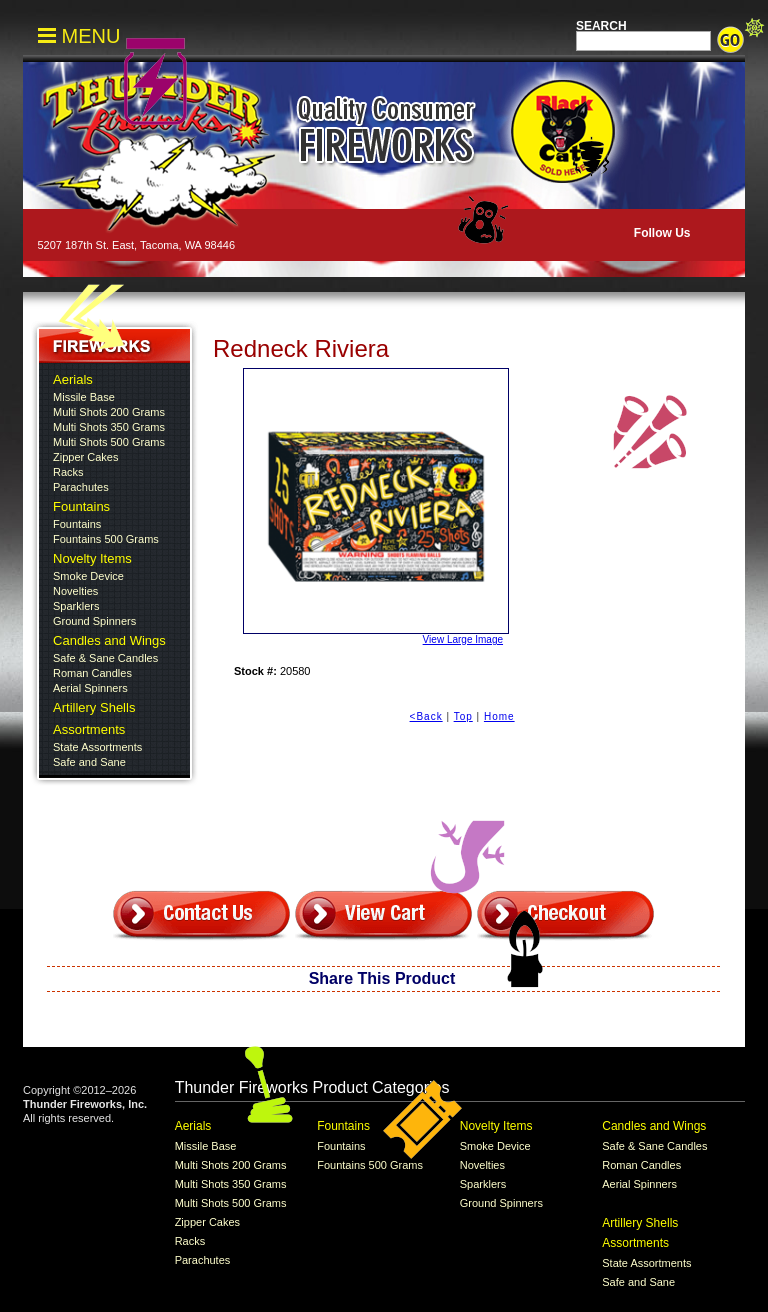 The width and height of the screenshot is (768, 1312). I want to click on a trap or hazard element in a game, so click(754, 27).